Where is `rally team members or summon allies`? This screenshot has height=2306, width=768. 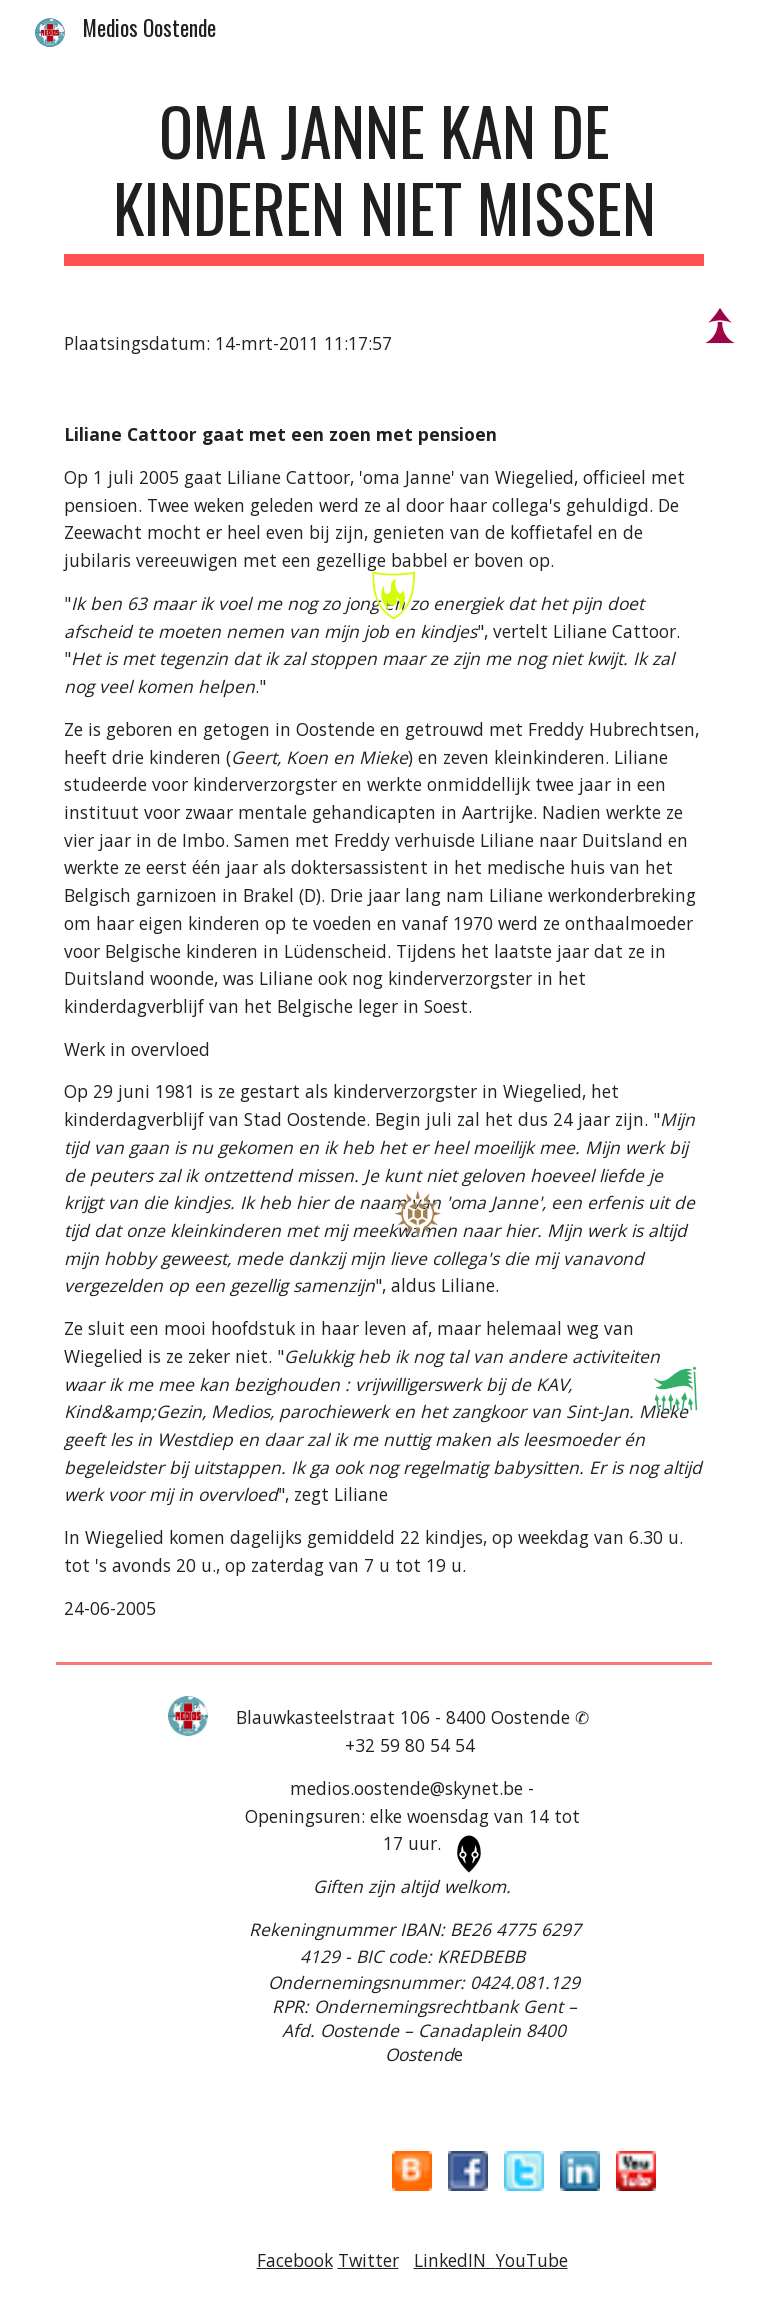 rally team members or summon allies is located at coordinates (675, 1388).